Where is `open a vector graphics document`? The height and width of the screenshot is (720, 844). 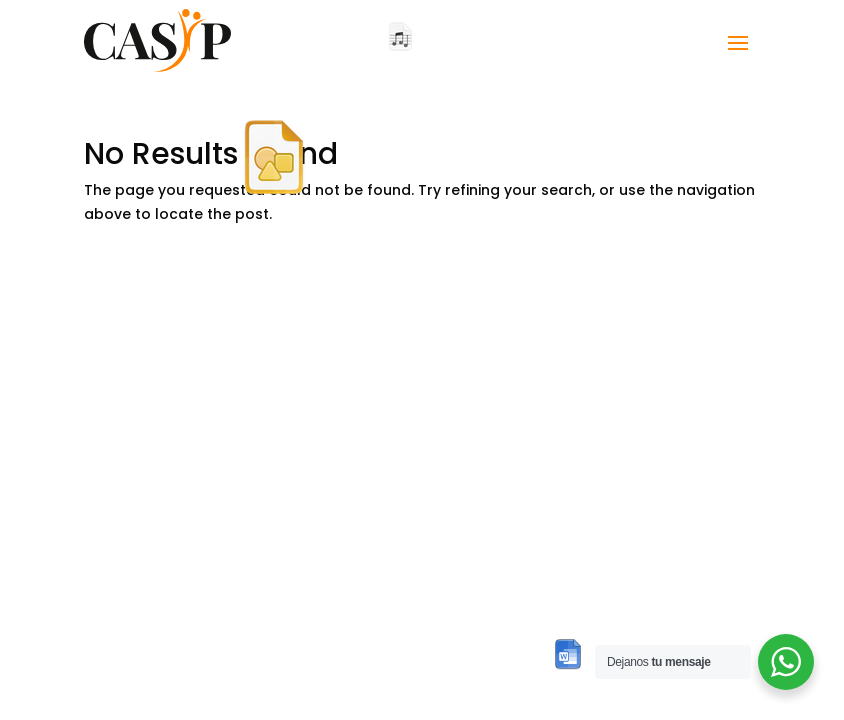 open a vector graphics document is located at coordinates (274, 157).